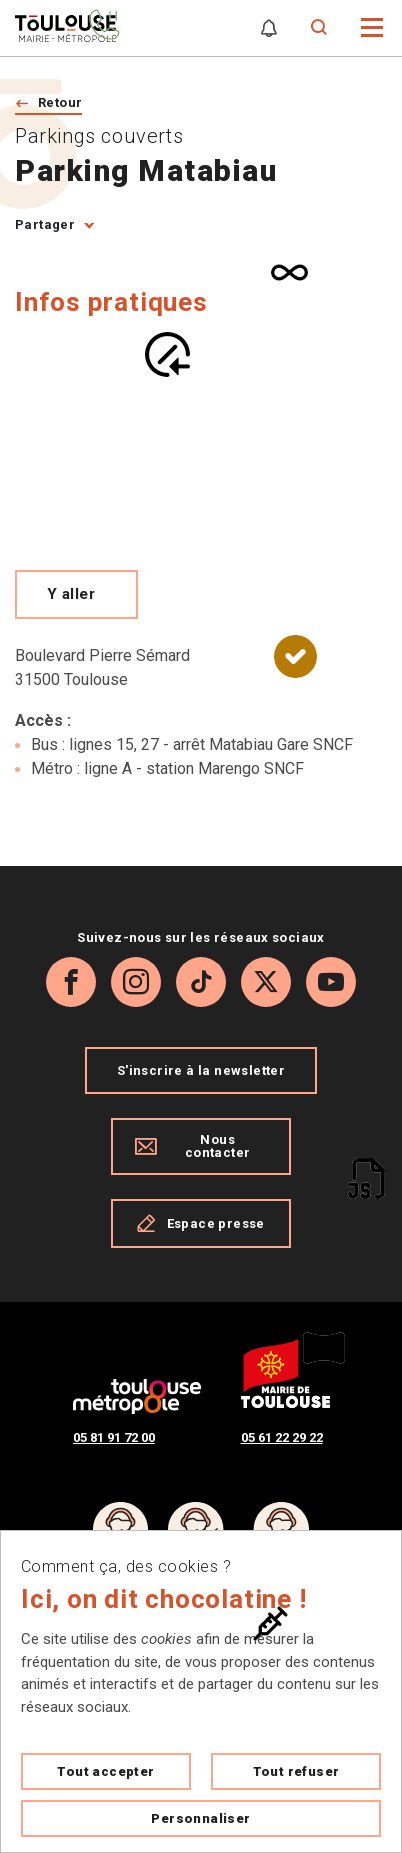 The width and height of the screenshot is (402, 1853). What do you see at coordinates (270, 1623) in the screenshot?
I see `access vaccination records` at bounding box center [270, 1623].